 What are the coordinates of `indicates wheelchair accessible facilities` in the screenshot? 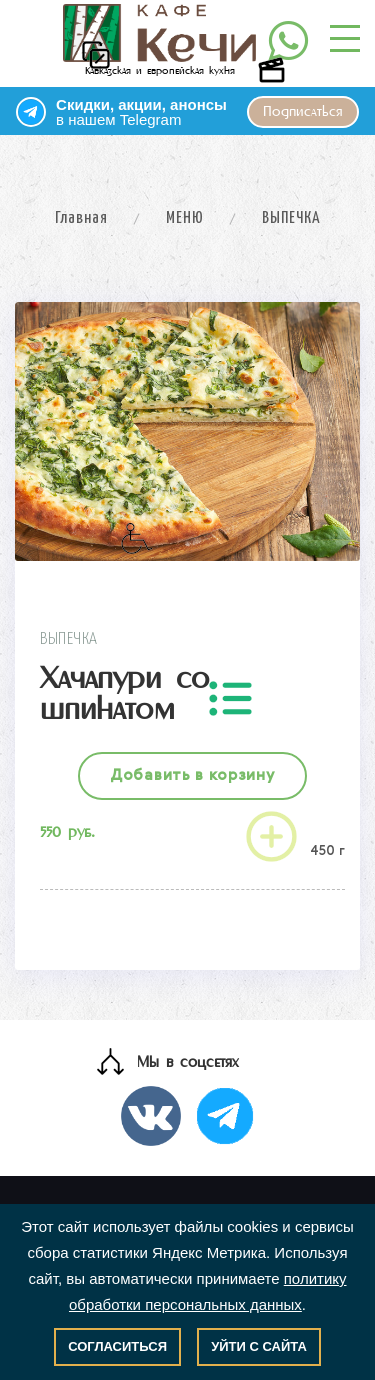 It's located at (134, 539).